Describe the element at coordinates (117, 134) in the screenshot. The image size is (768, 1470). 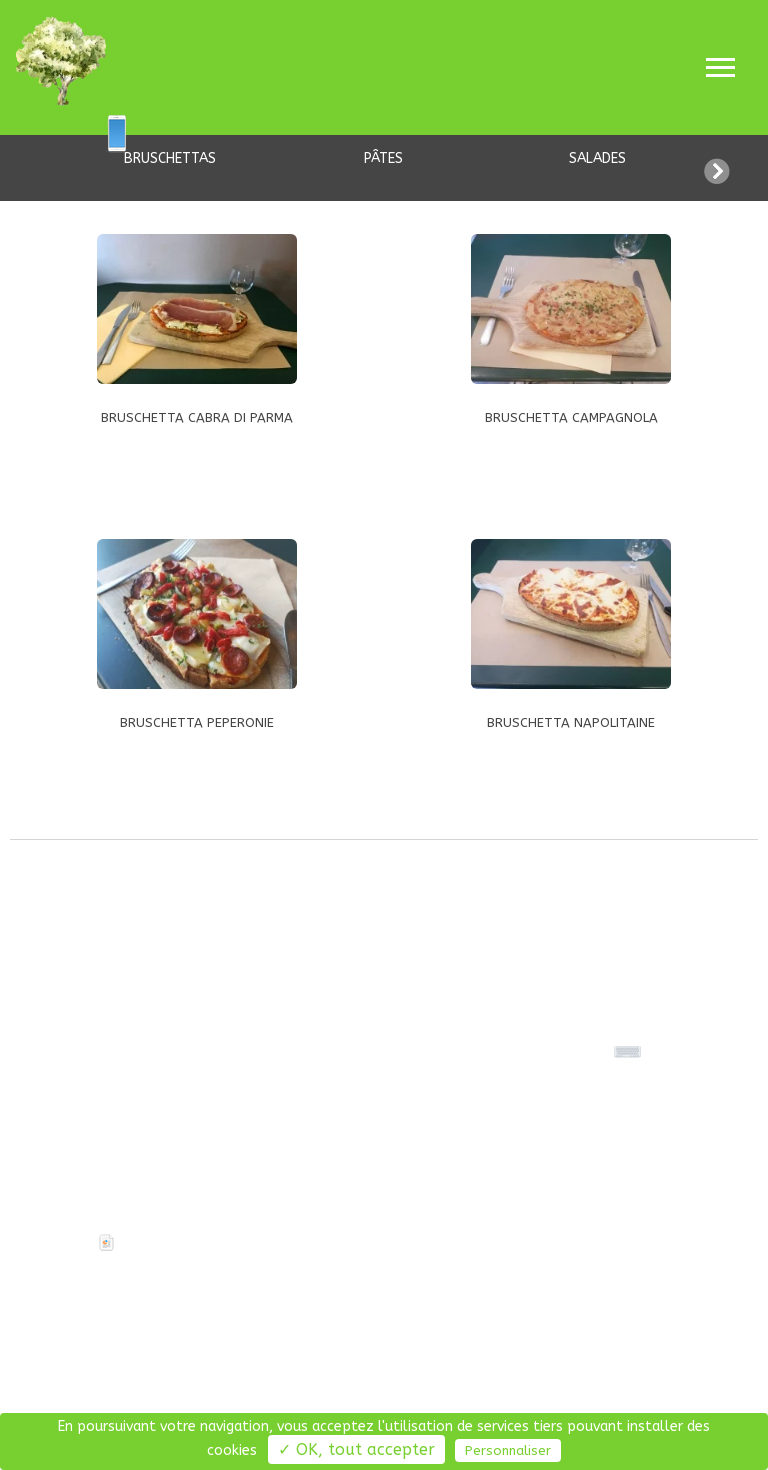
I see `view connected iPhone device` at that location.